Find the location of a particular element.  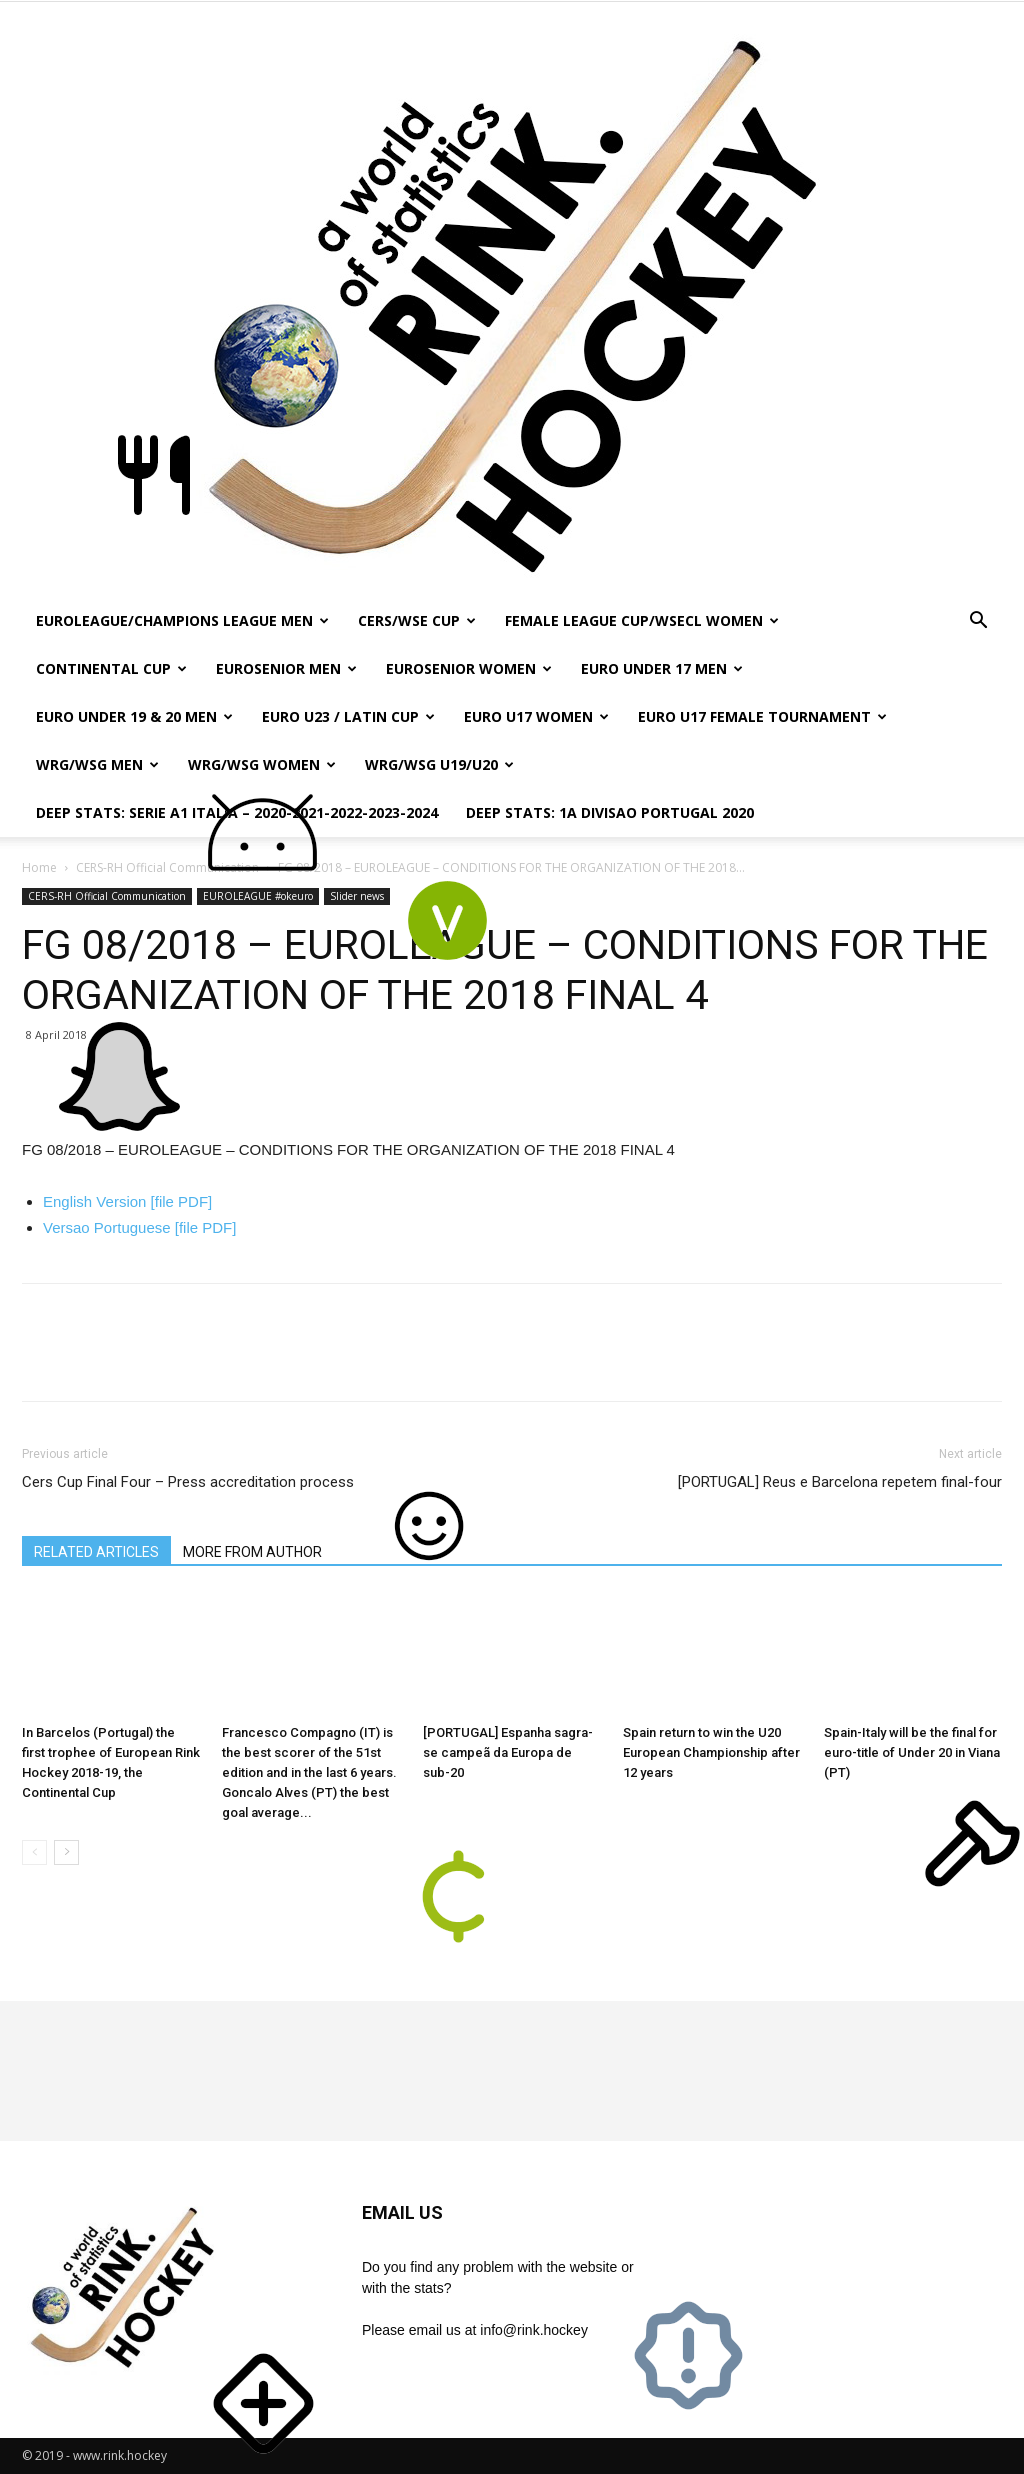

indicates a warning or alert requiring attention is located at coordinates (688, 2355).